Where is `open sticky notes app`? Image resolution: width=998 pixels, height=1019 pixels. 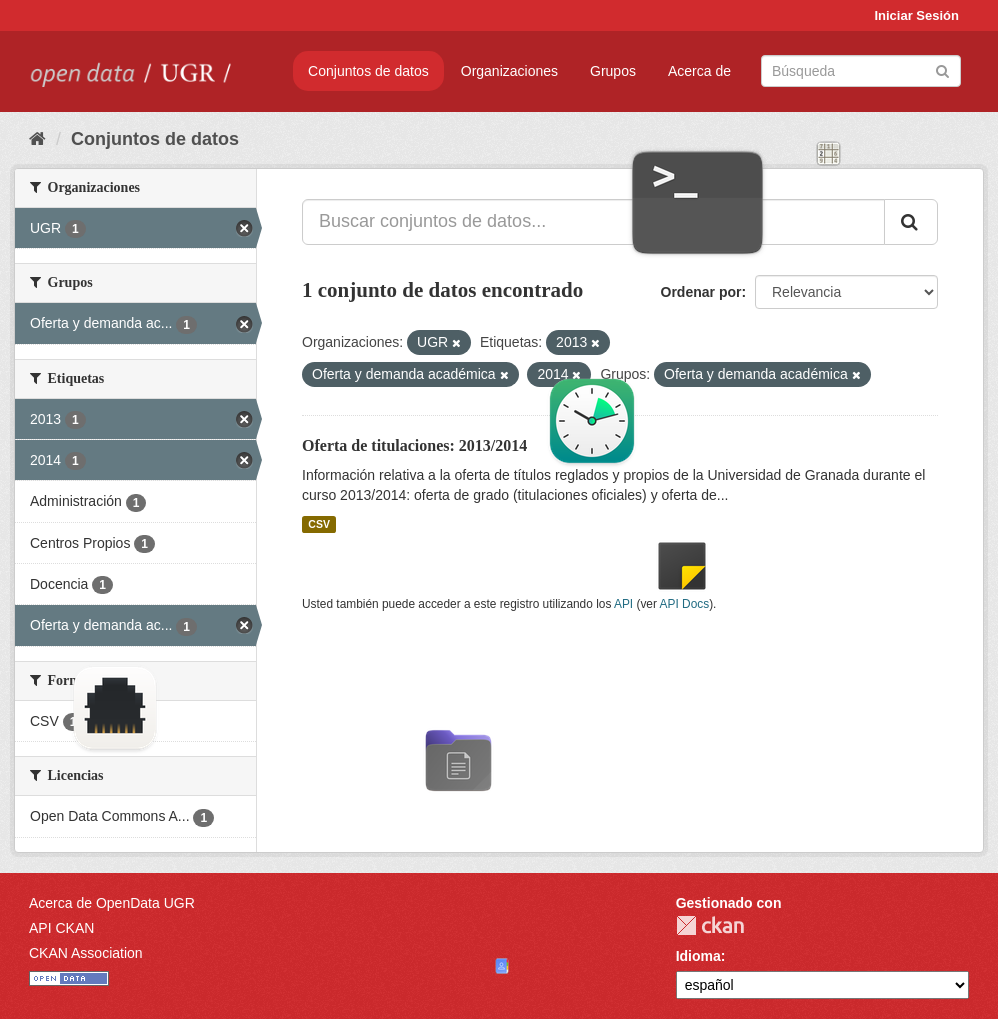 open sticky notes app is located at coordinates (682, 566).